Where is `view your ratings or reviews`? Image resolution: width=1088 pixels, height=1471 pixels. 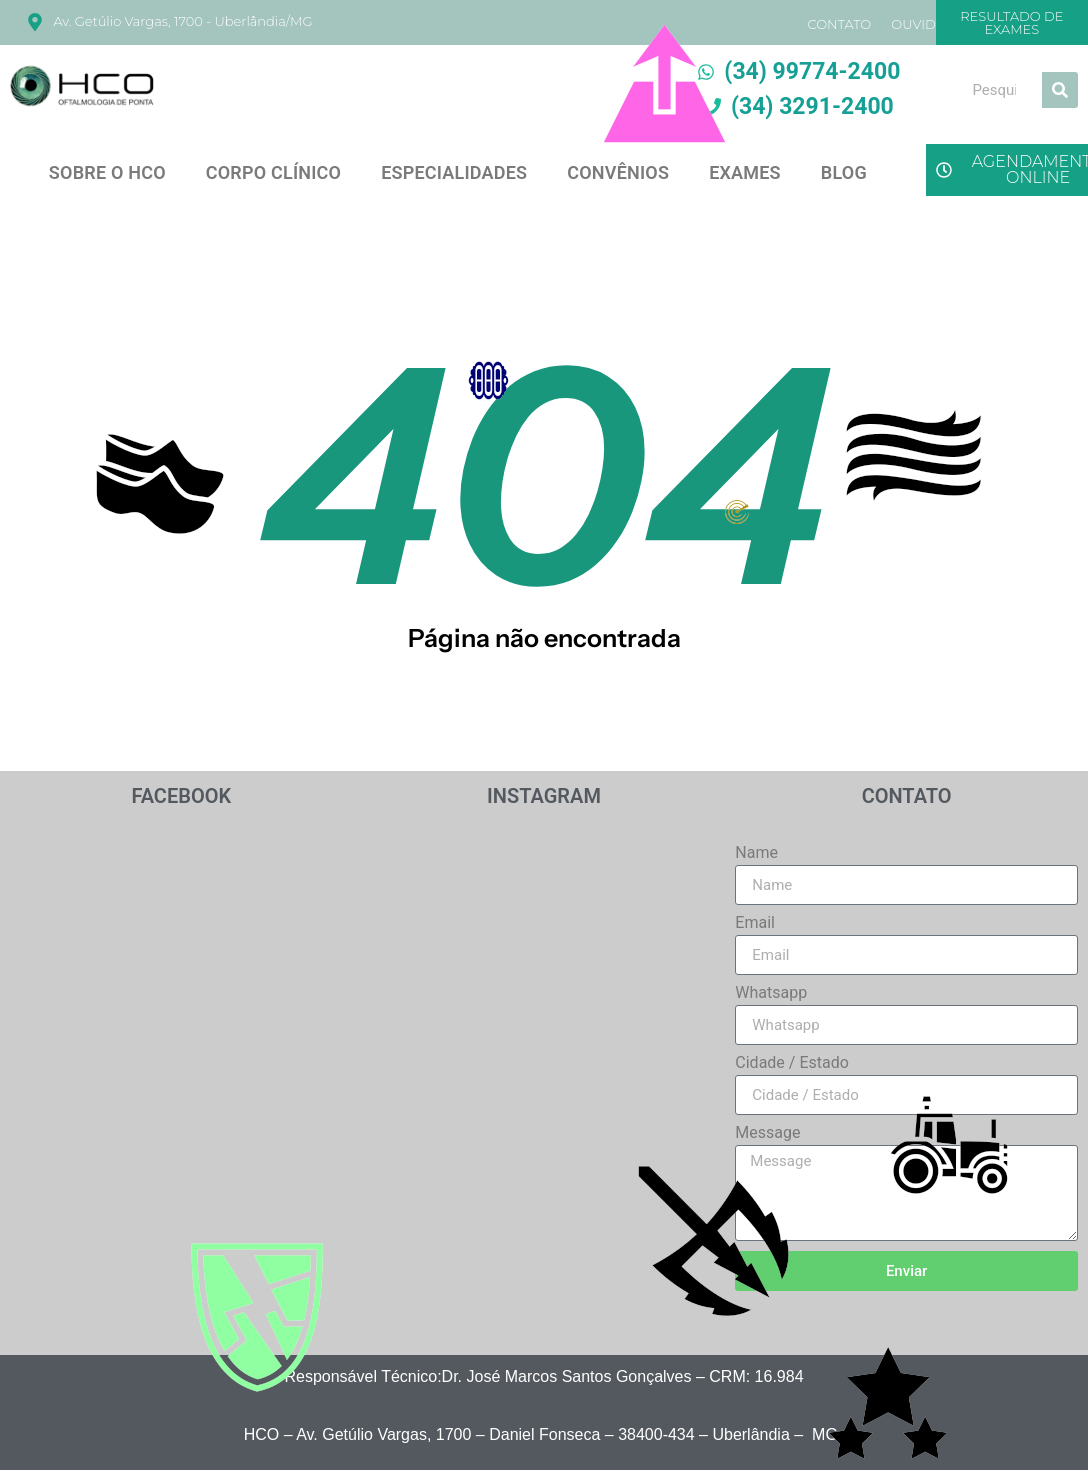 view your ratings or reviews is located at coordinates (888, 1403).